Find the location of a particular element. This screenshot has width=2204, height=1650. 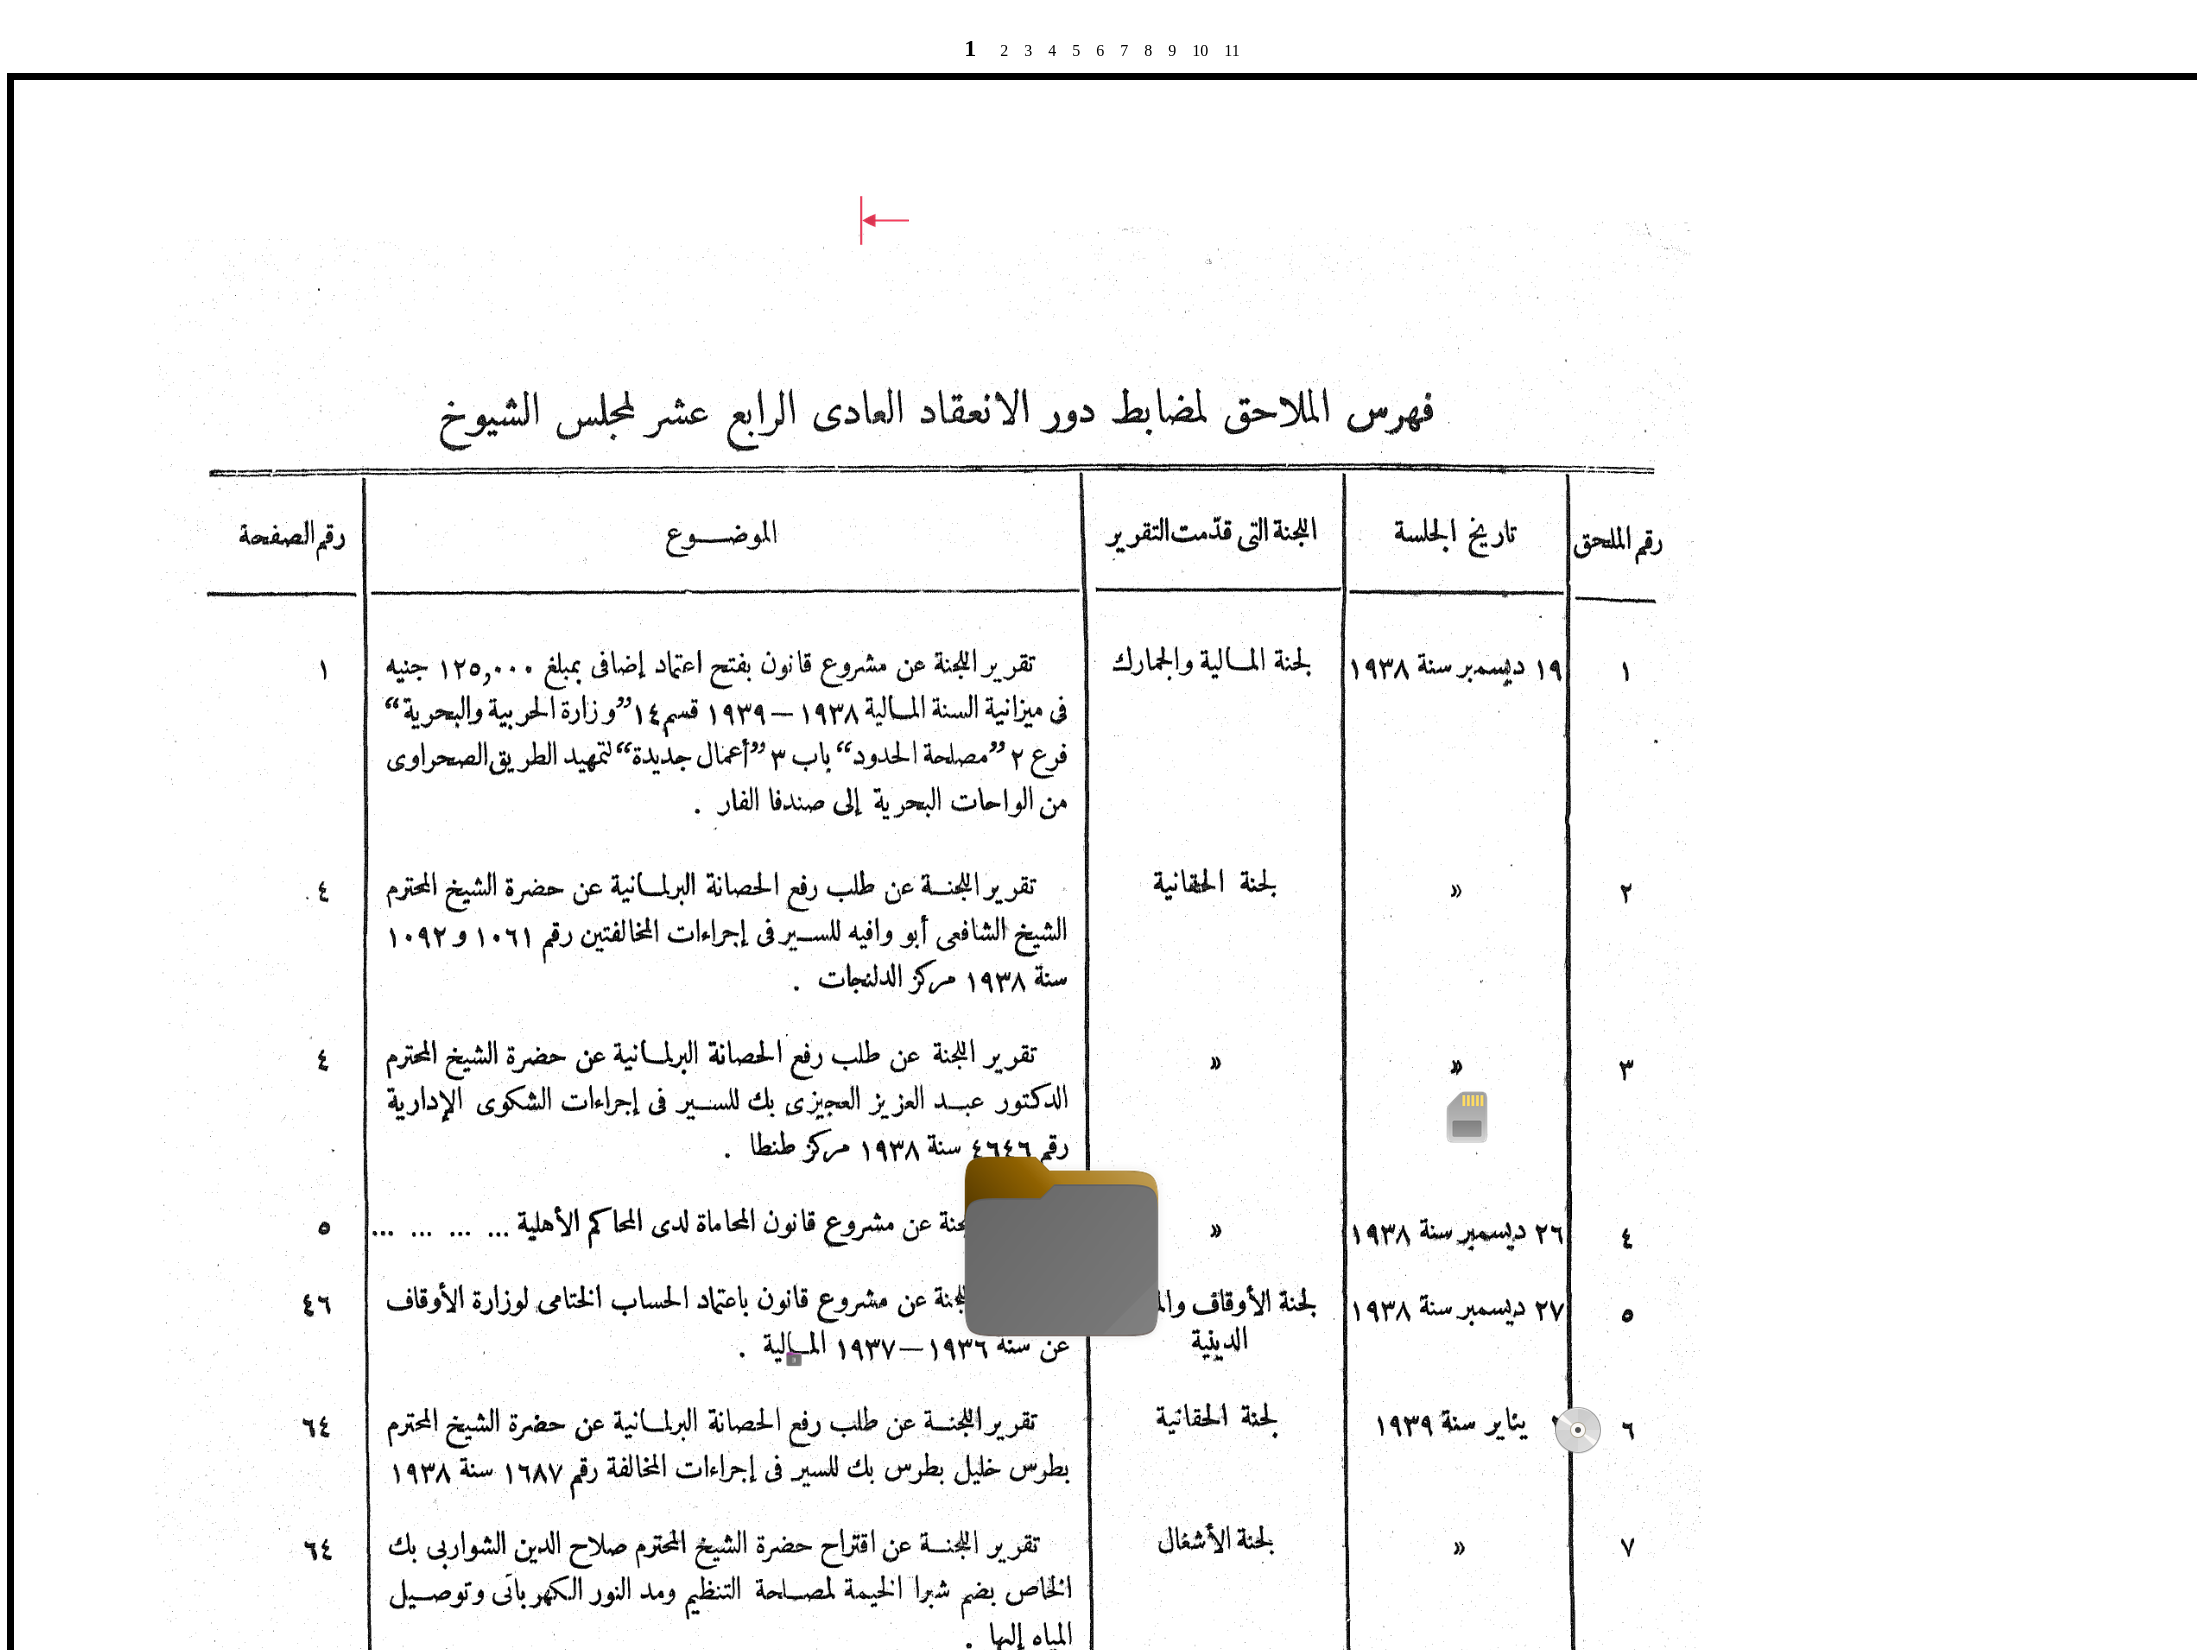

access CD/DVD drive is located at coordinates (1578, 1430).